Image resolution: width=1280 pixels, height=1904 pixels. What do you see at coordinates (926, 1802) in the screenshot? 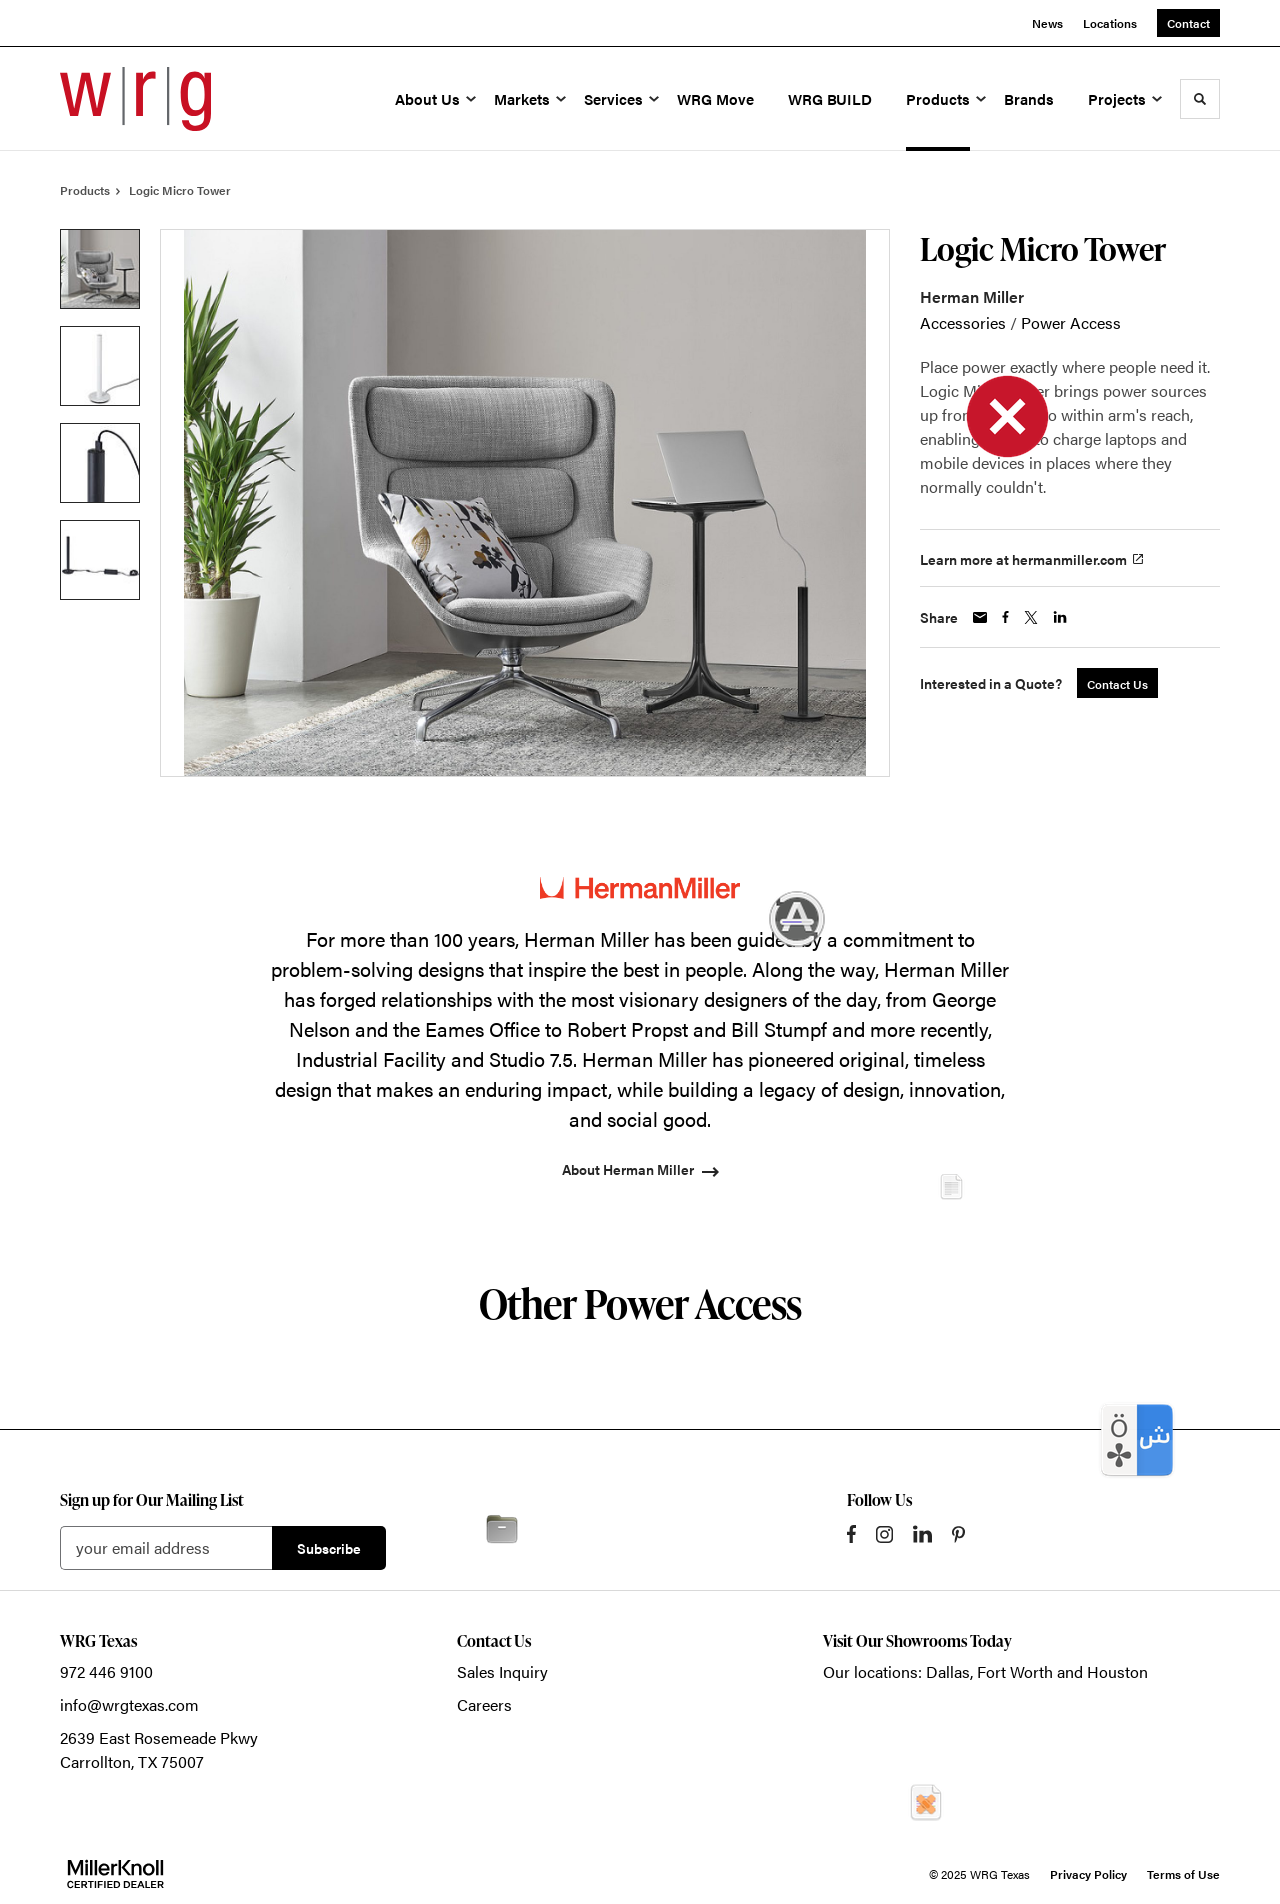
I see `a patch or diff file for code changes` at bounding box center [926, 1802].